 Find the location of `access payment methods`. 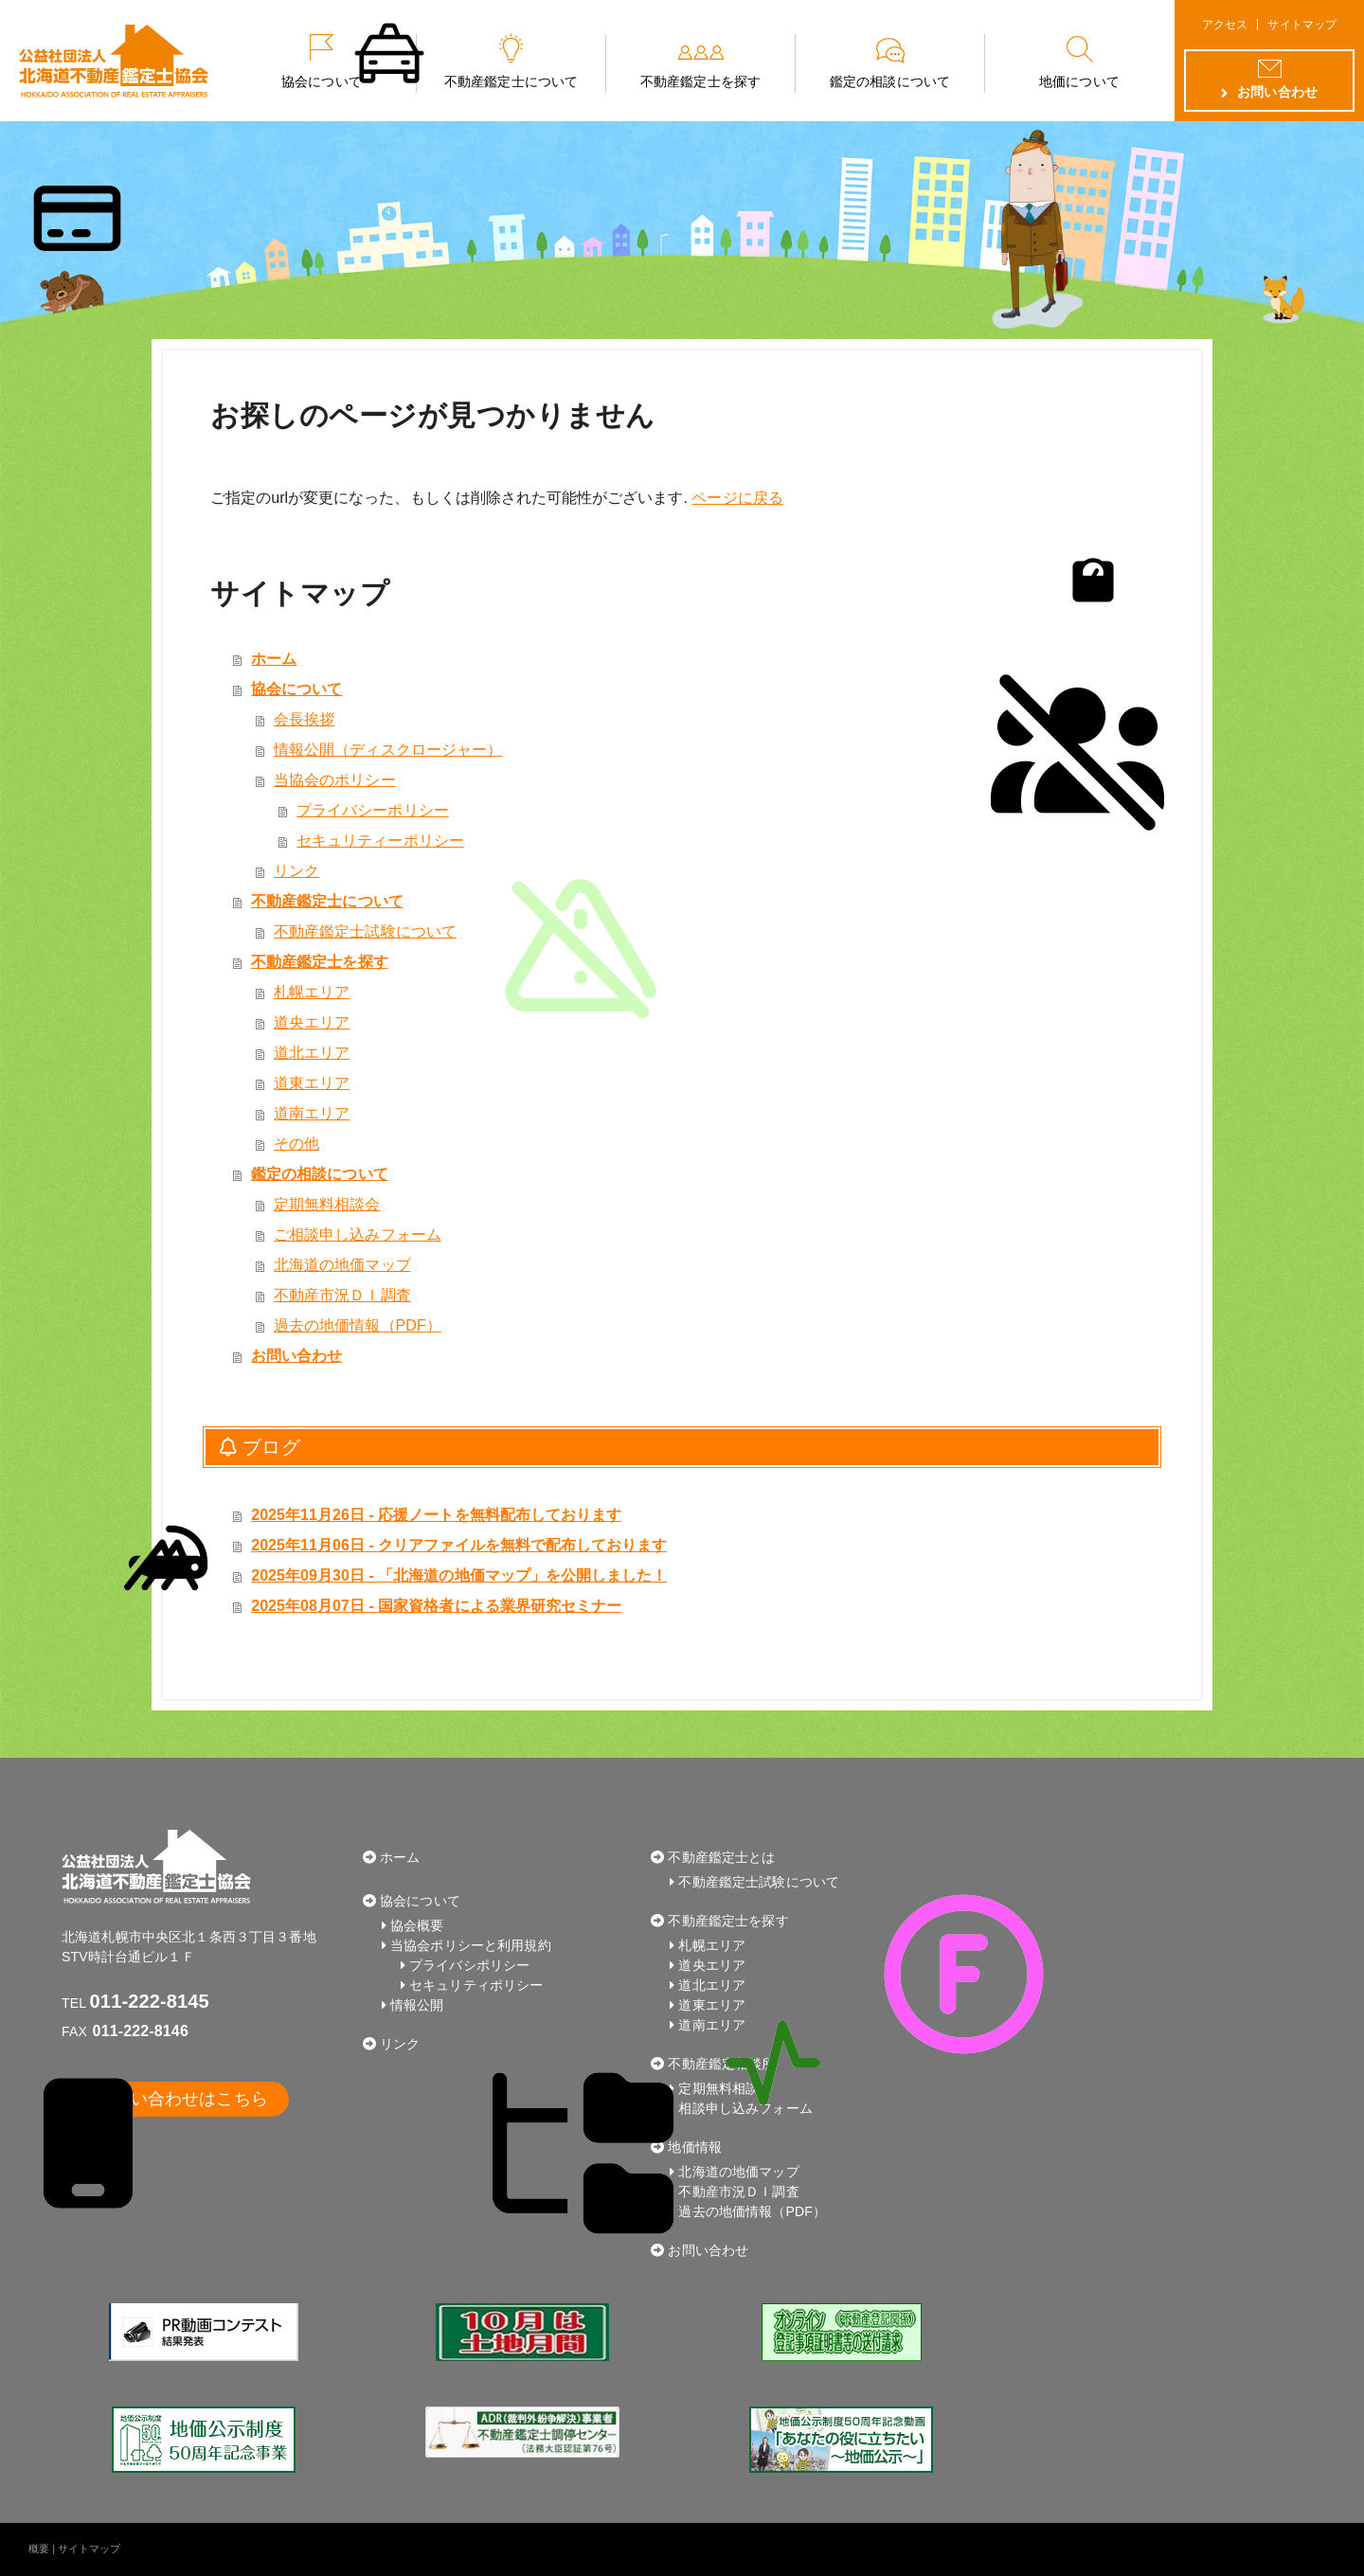

access payment methods is located at coordinates (77, 218).